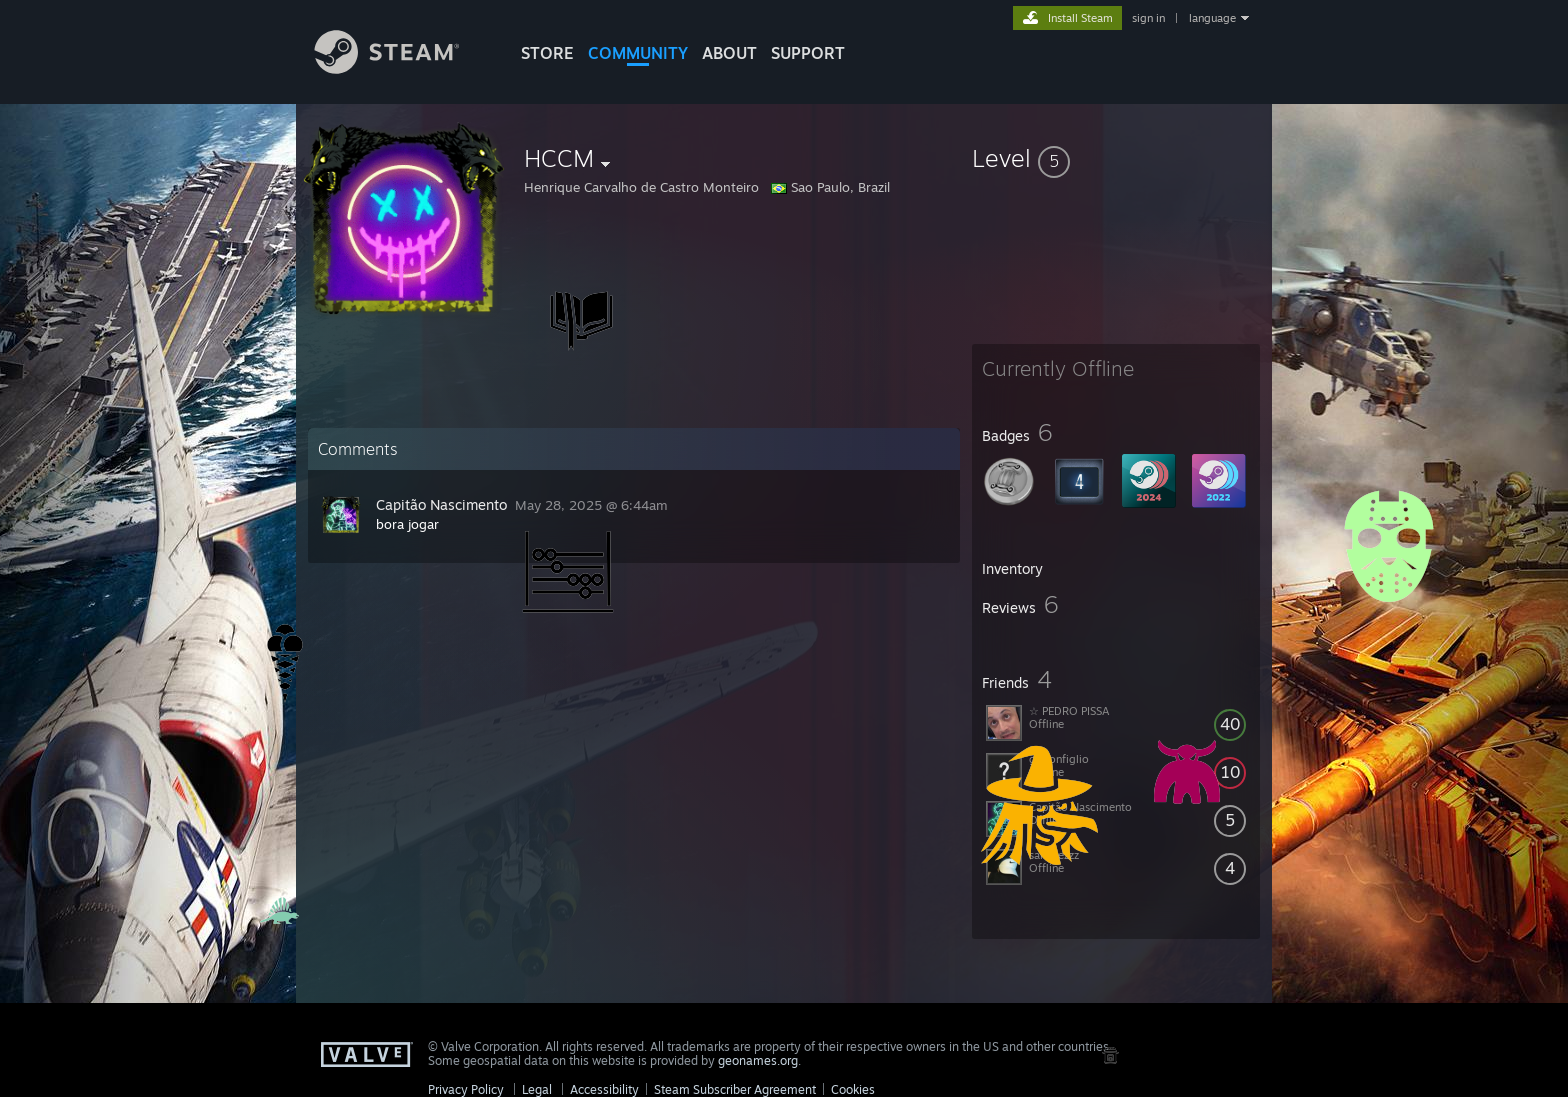 The height and width of the screenshot is (1097, 1568). Describe the element at coordinates (285, 664) in the screenshot. I see `dessert or sweet treats category` at that location.